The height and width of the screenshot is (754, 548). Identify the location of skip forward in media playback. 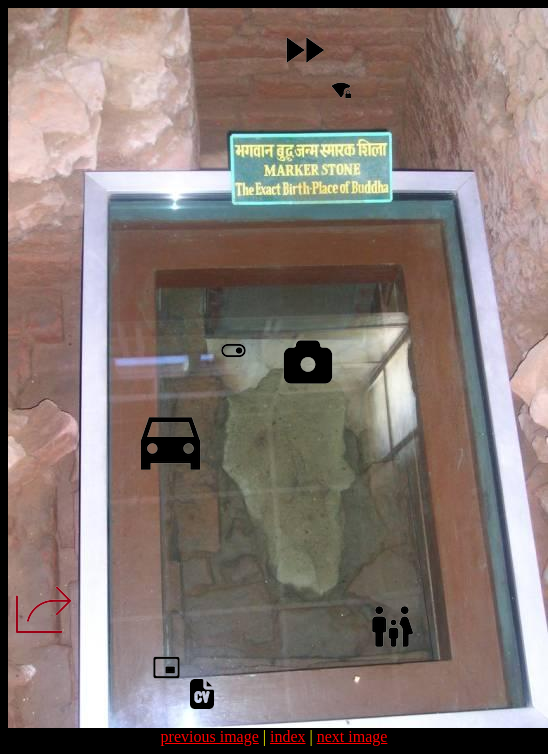
(304, 50).